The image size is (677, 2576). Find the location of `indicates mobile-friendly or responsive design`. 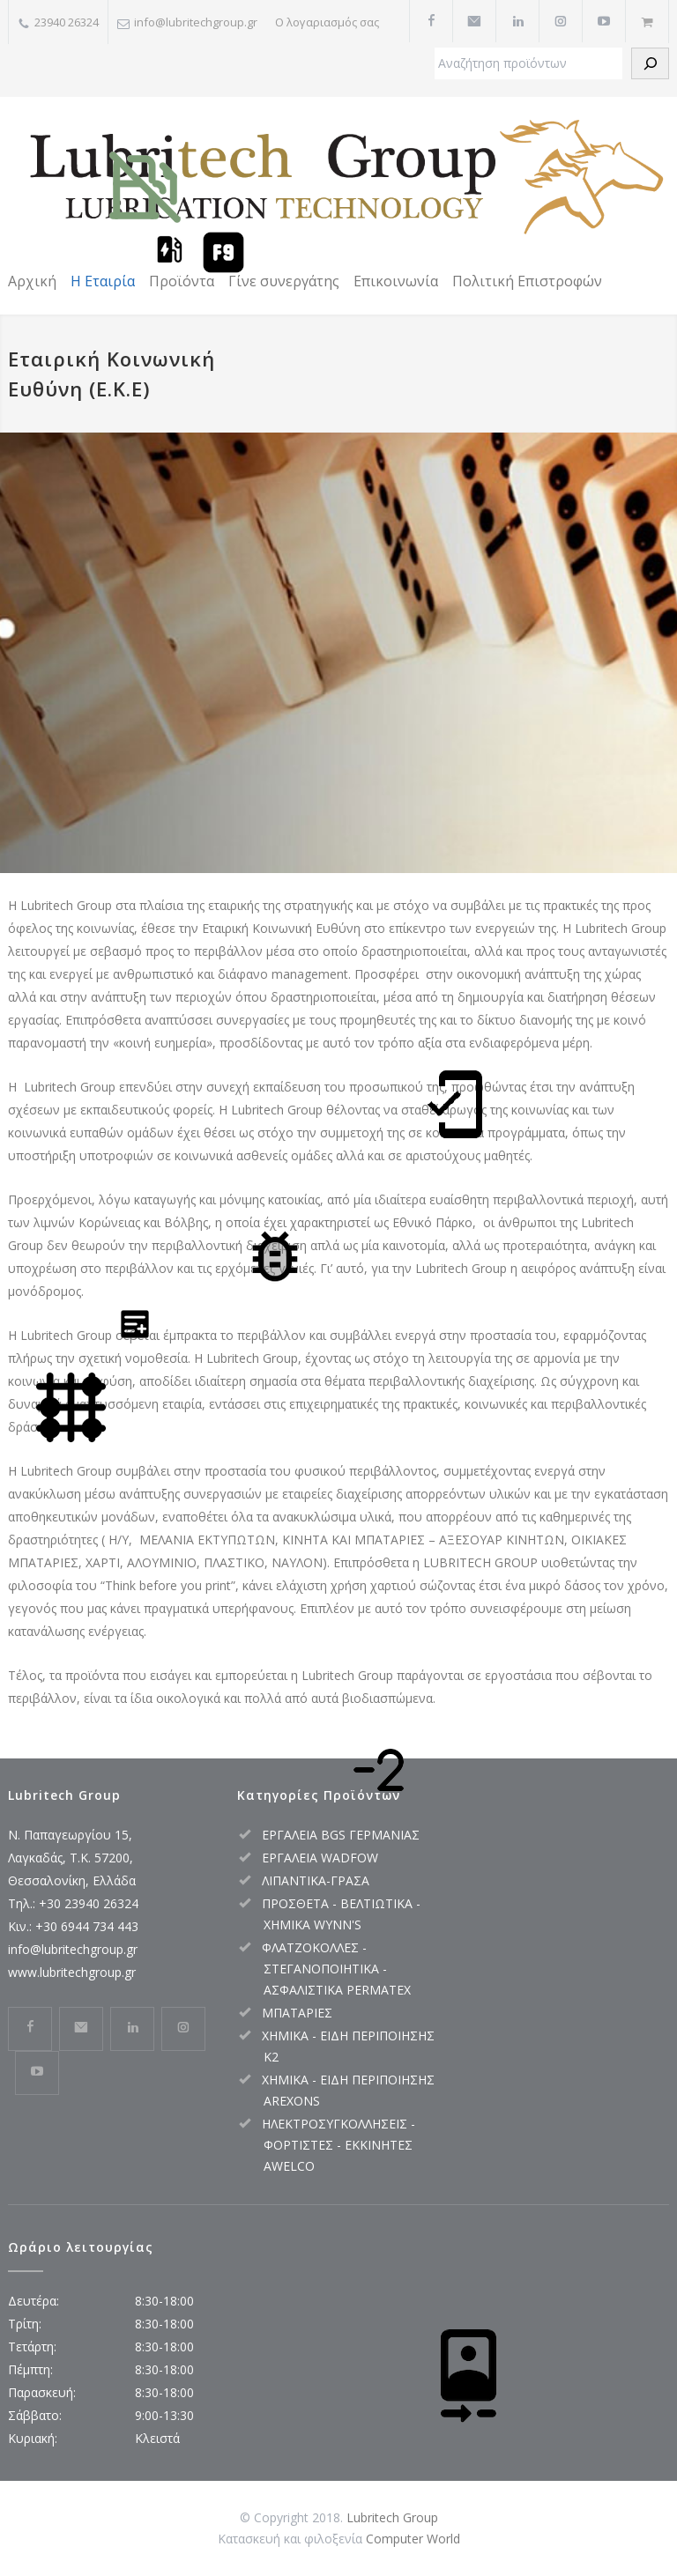

indicates mobile-friendly or responsive design is located at coordinates (454, 1104).